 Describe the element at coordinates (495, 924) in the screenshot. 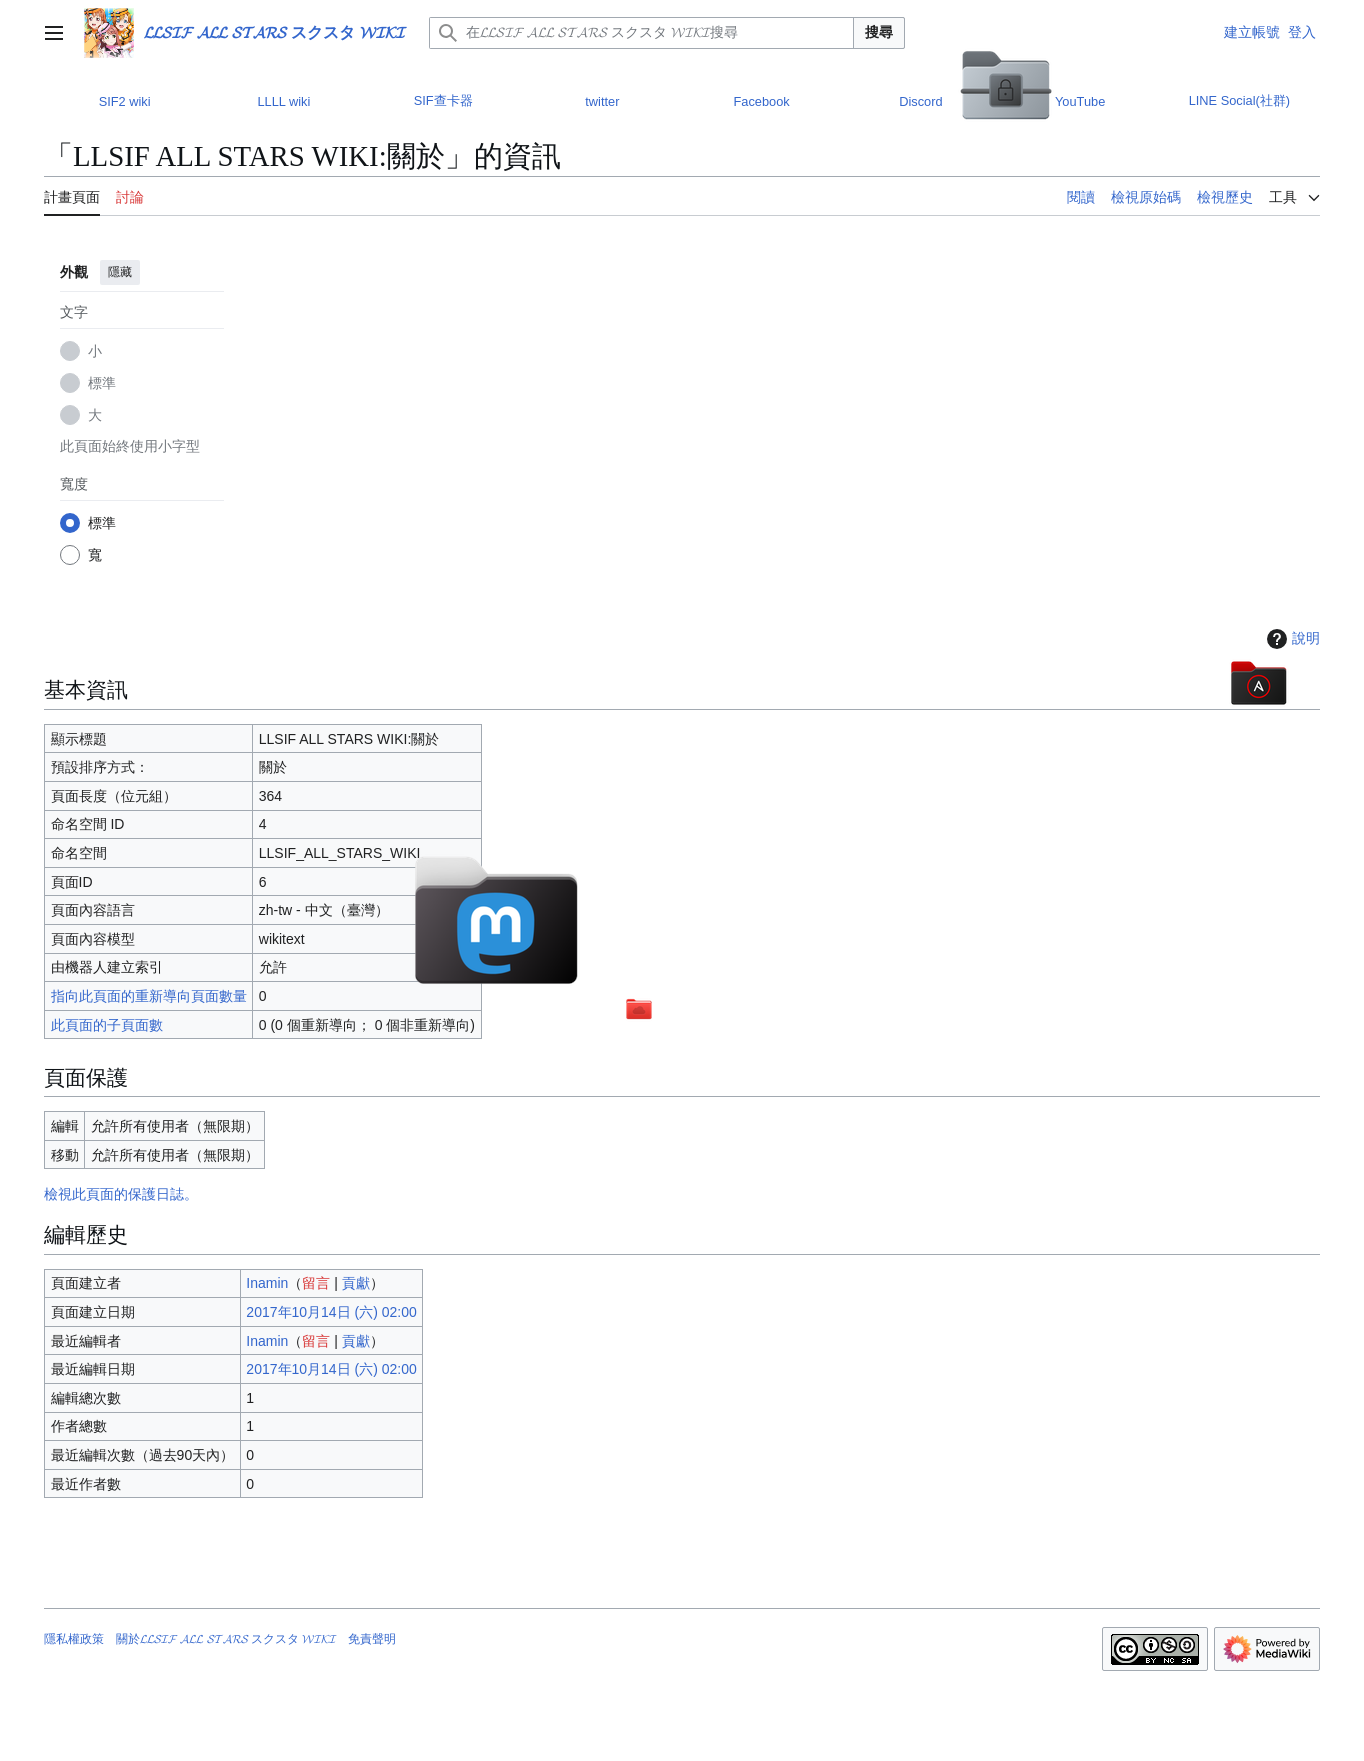

I see `folder containing mastodon-related files` at that location.